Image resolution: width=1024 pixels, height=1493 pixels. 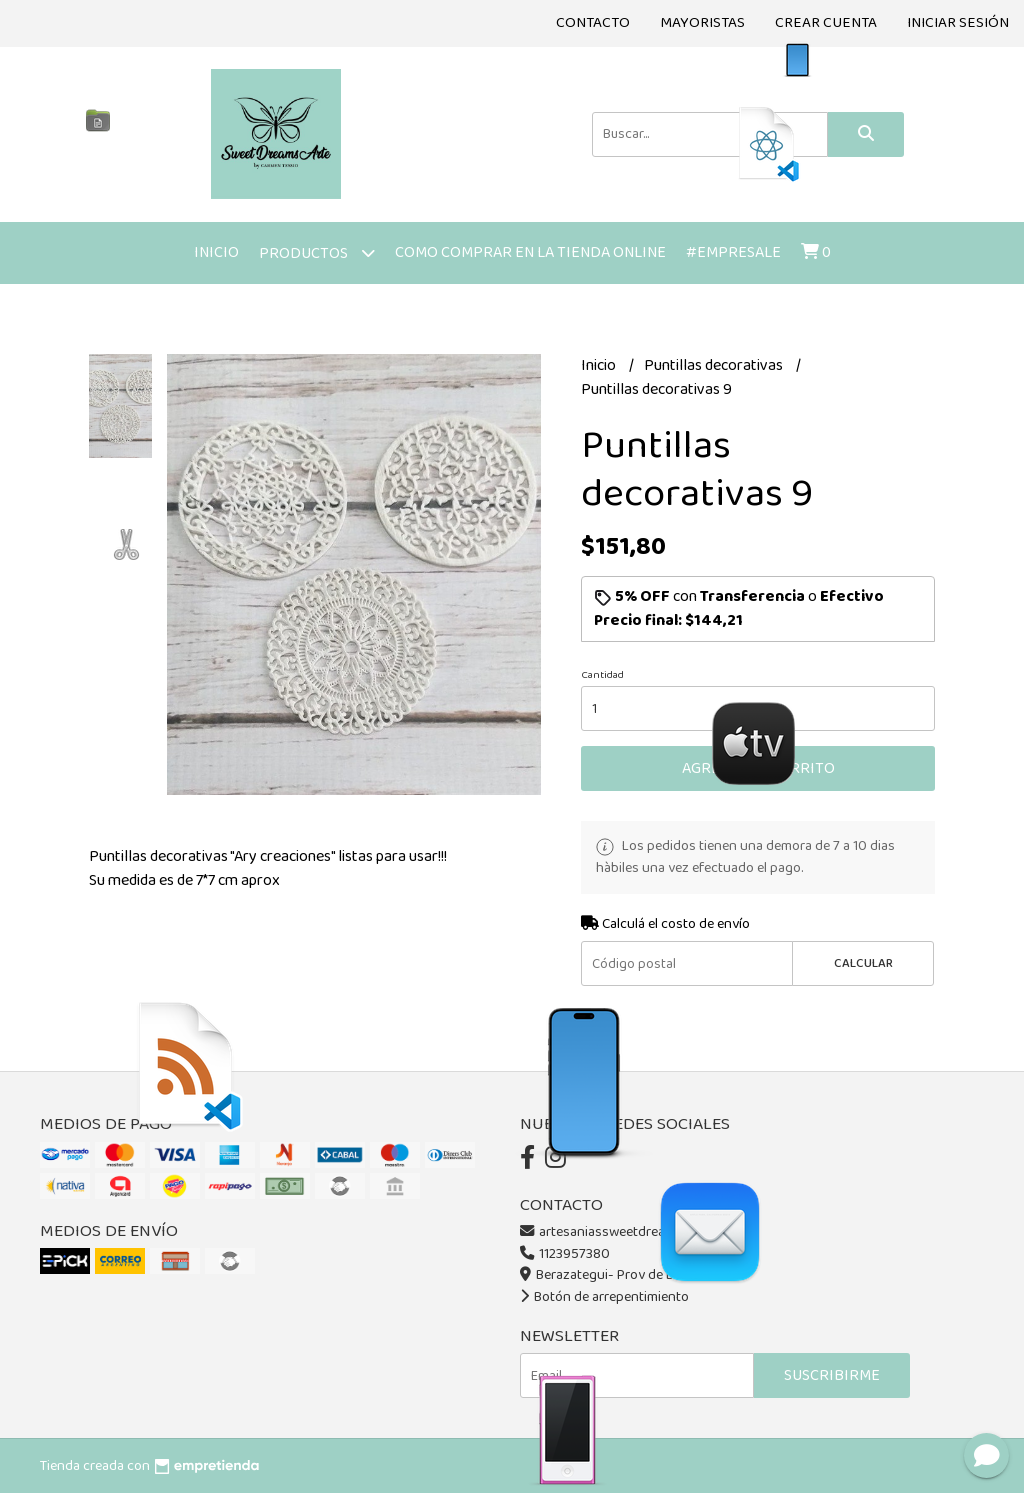 What do you see at coordinates (766, 144) in the screenshot?
I see `open a React JavaScript file` at bounding box center [766, 144].